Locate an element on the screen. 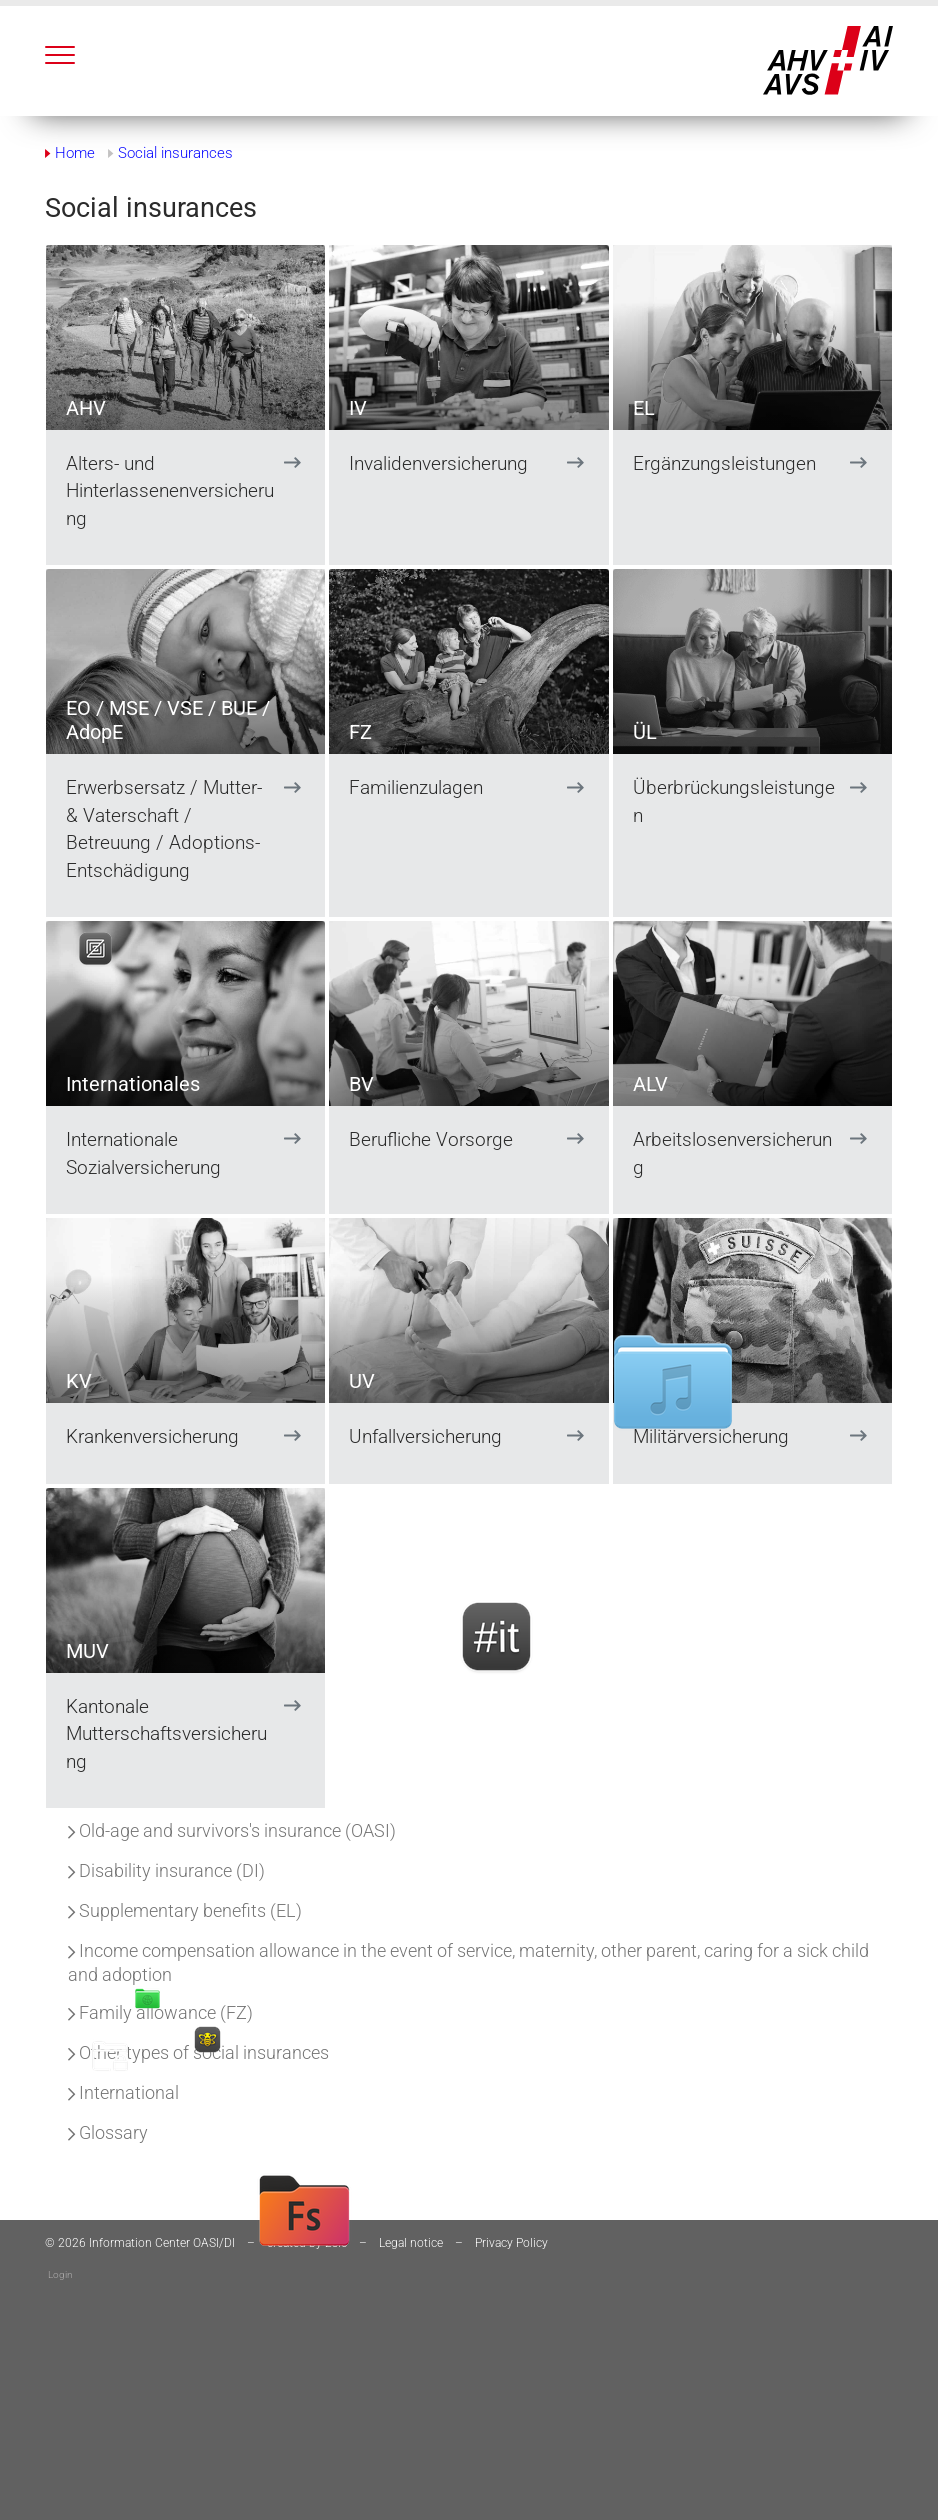 The height and width of the screenshot is (2520, 938). open hashit, a file hashing utility app is located at coordinates (496, 1636).